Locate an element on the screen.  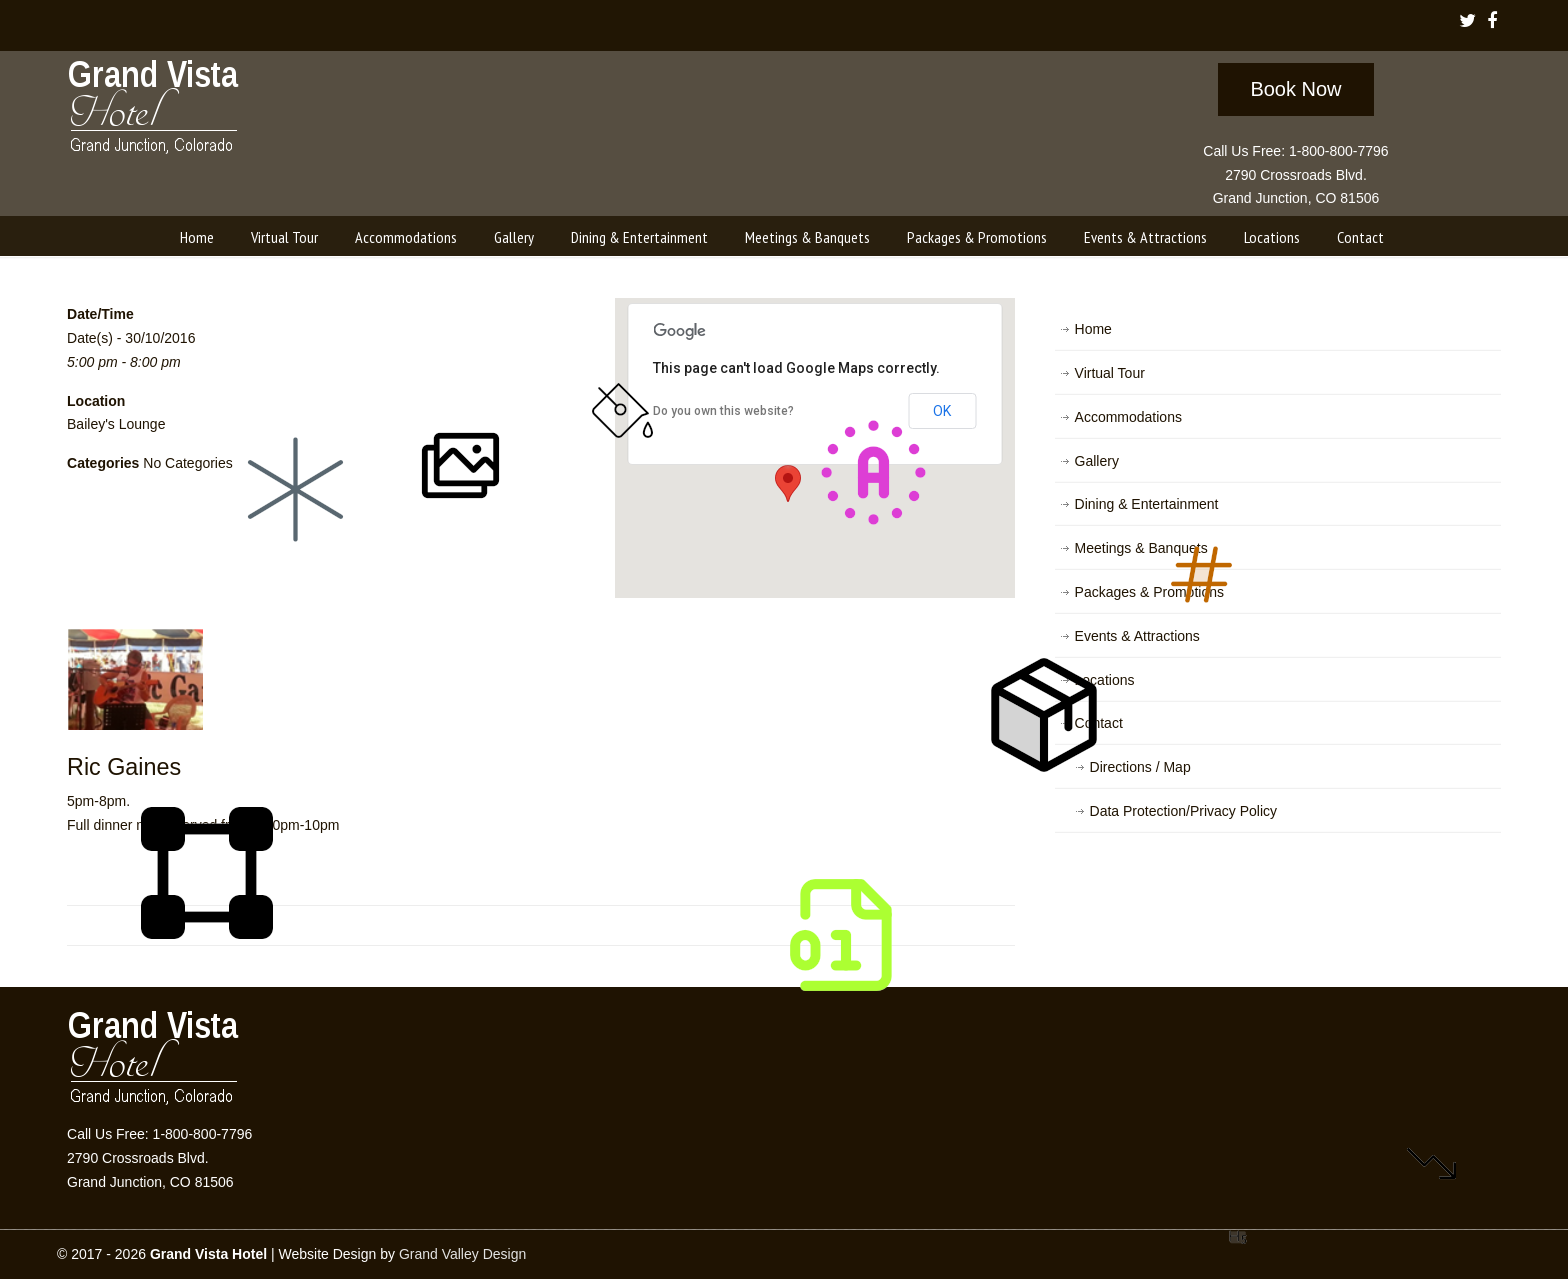
view photo gallery is located at coordinates (460, 465).